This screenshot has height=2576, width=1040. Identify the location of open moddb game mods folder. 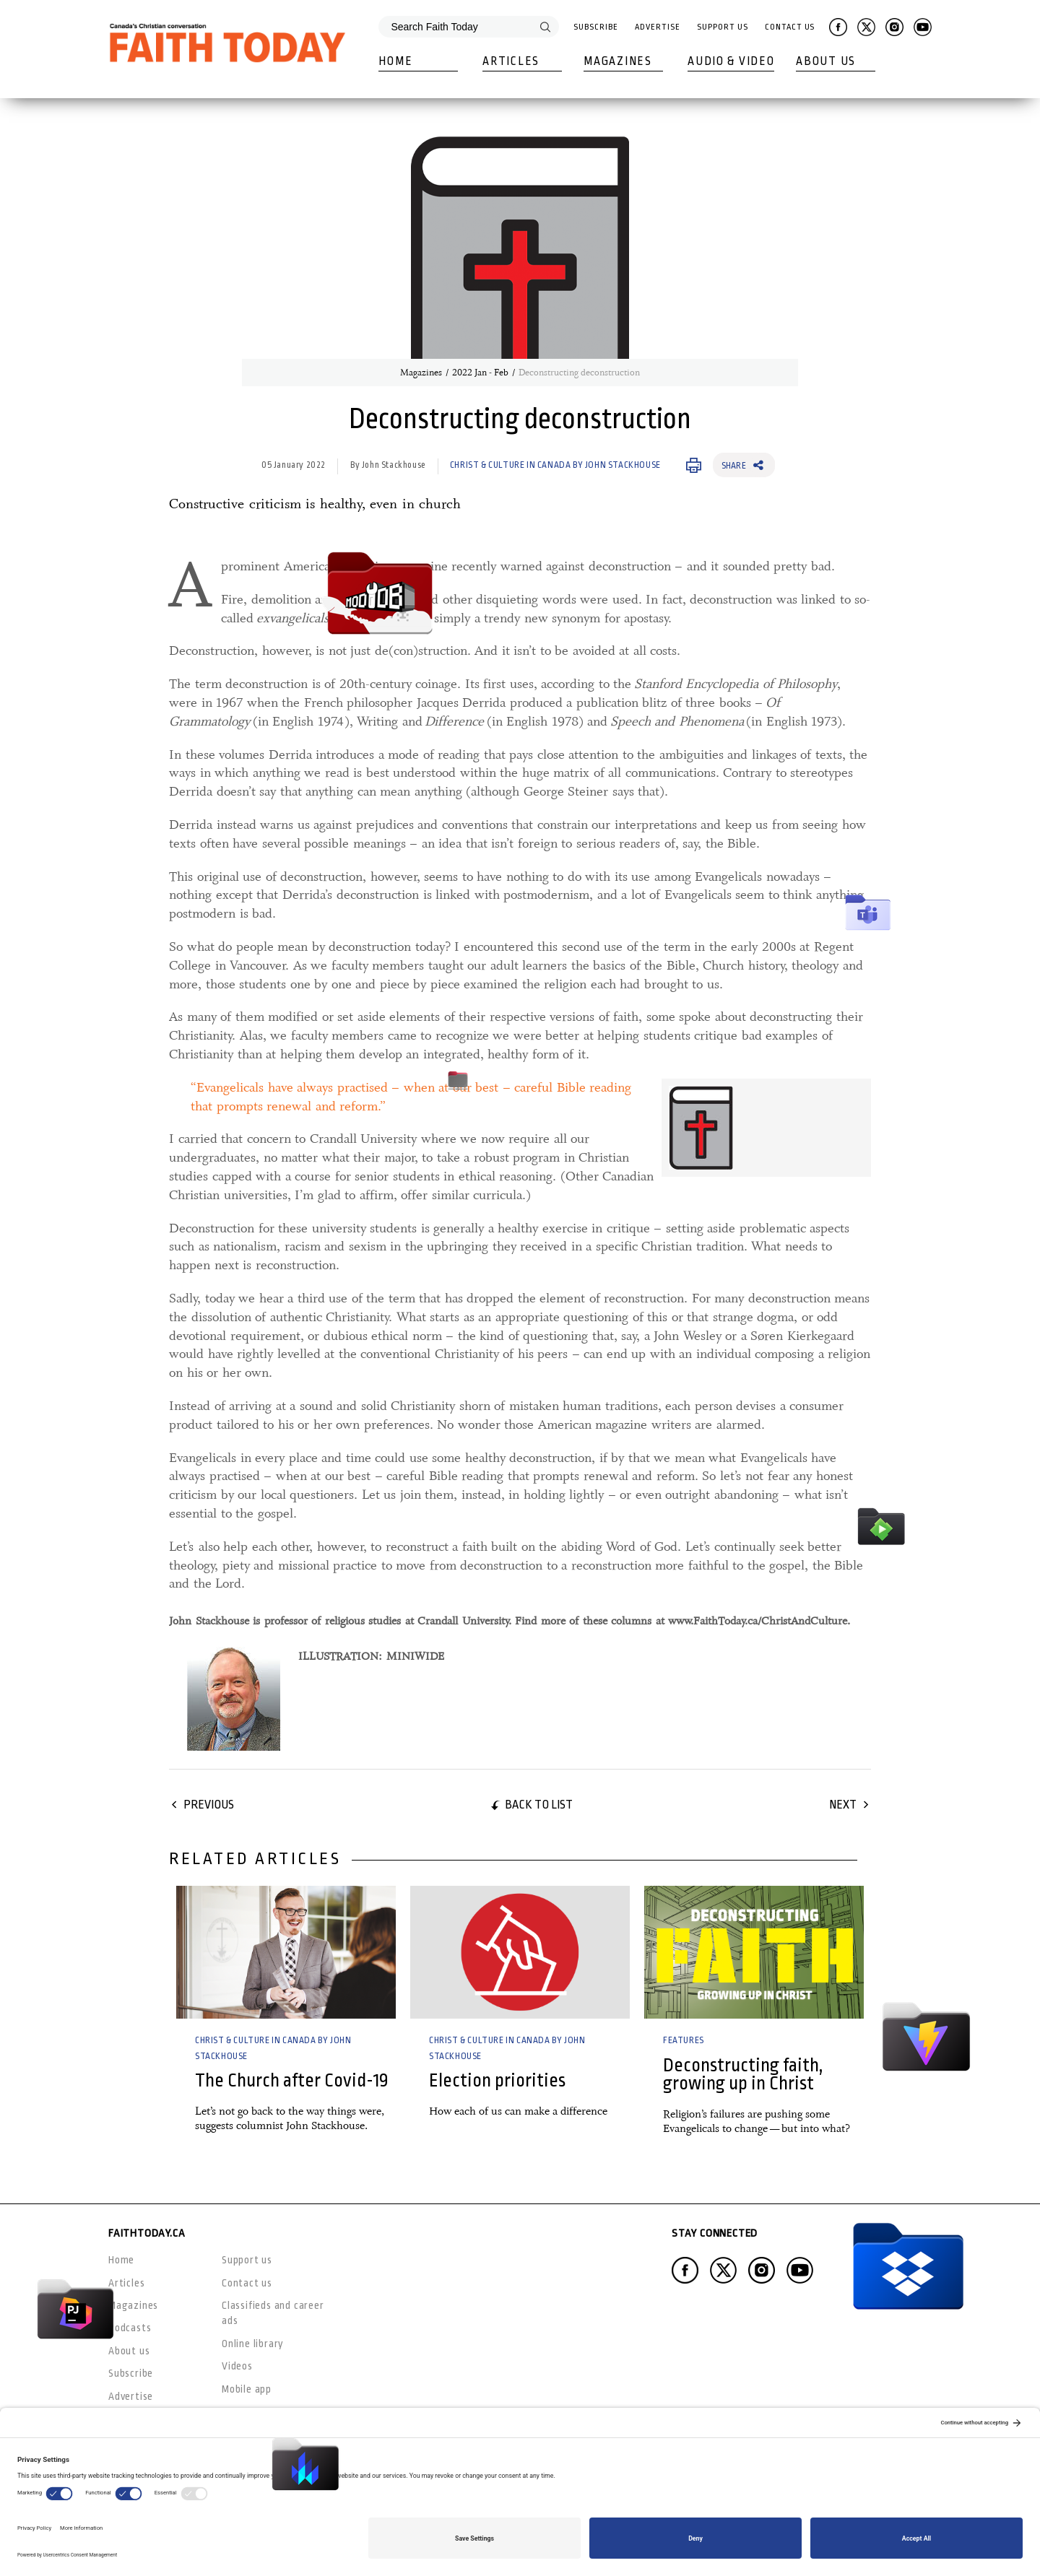
(379, 596).